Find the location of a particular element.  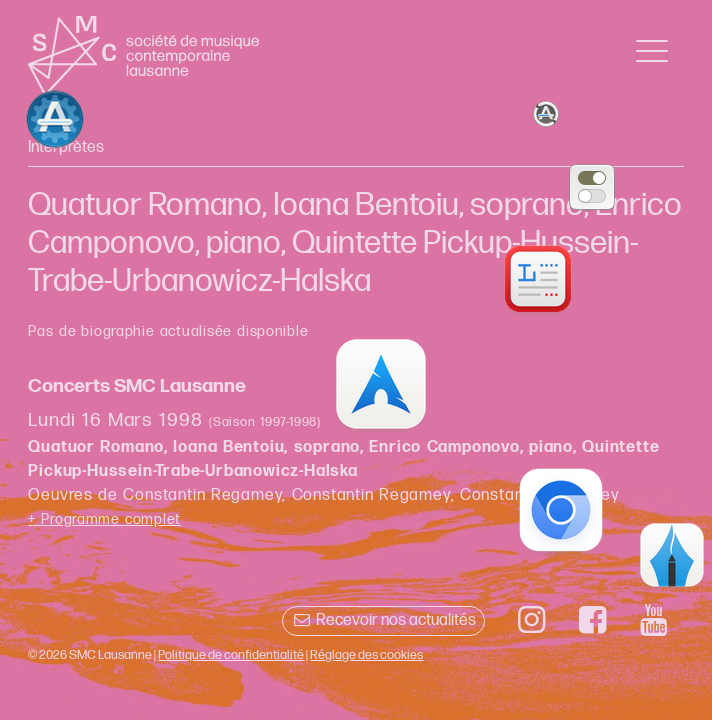

open unity tweak tool settings is located at coordinates (592, 187).